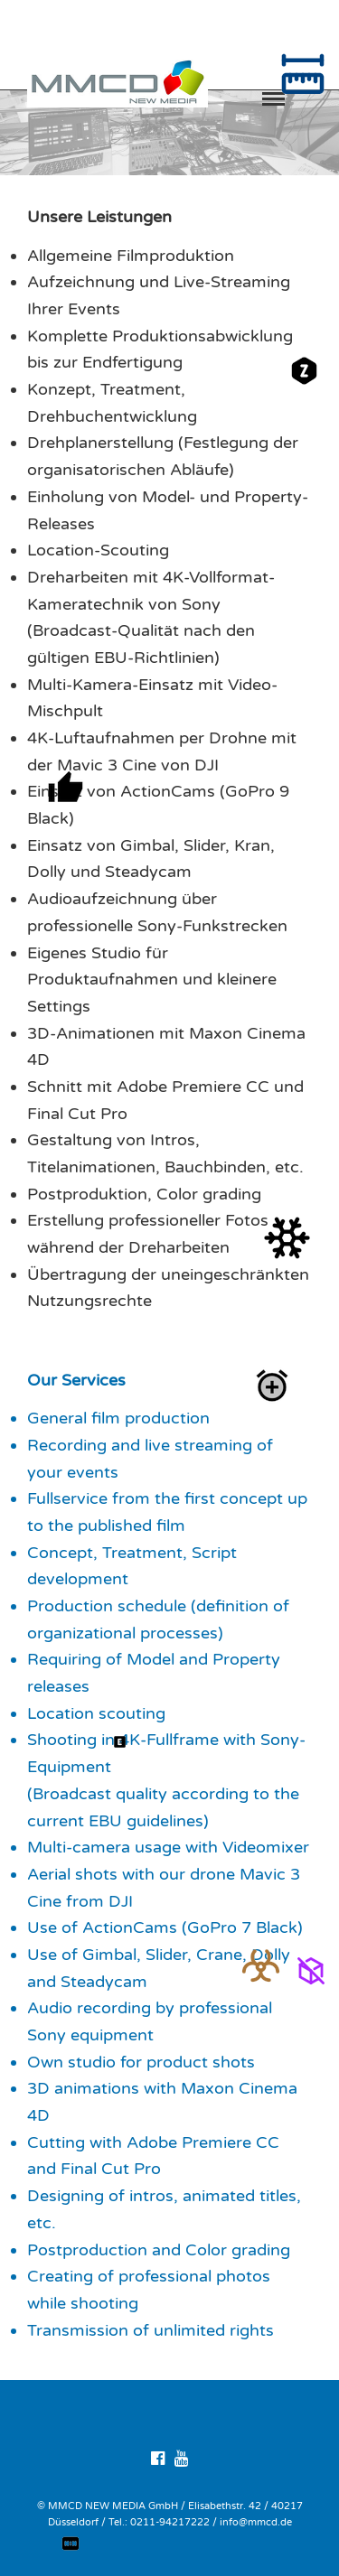 This screenshot has height=2576, width=339. What do you see at coordinates (304, 370) in the screenshot?
I see `access z-branded app or service` at bounding box center [304, 370].